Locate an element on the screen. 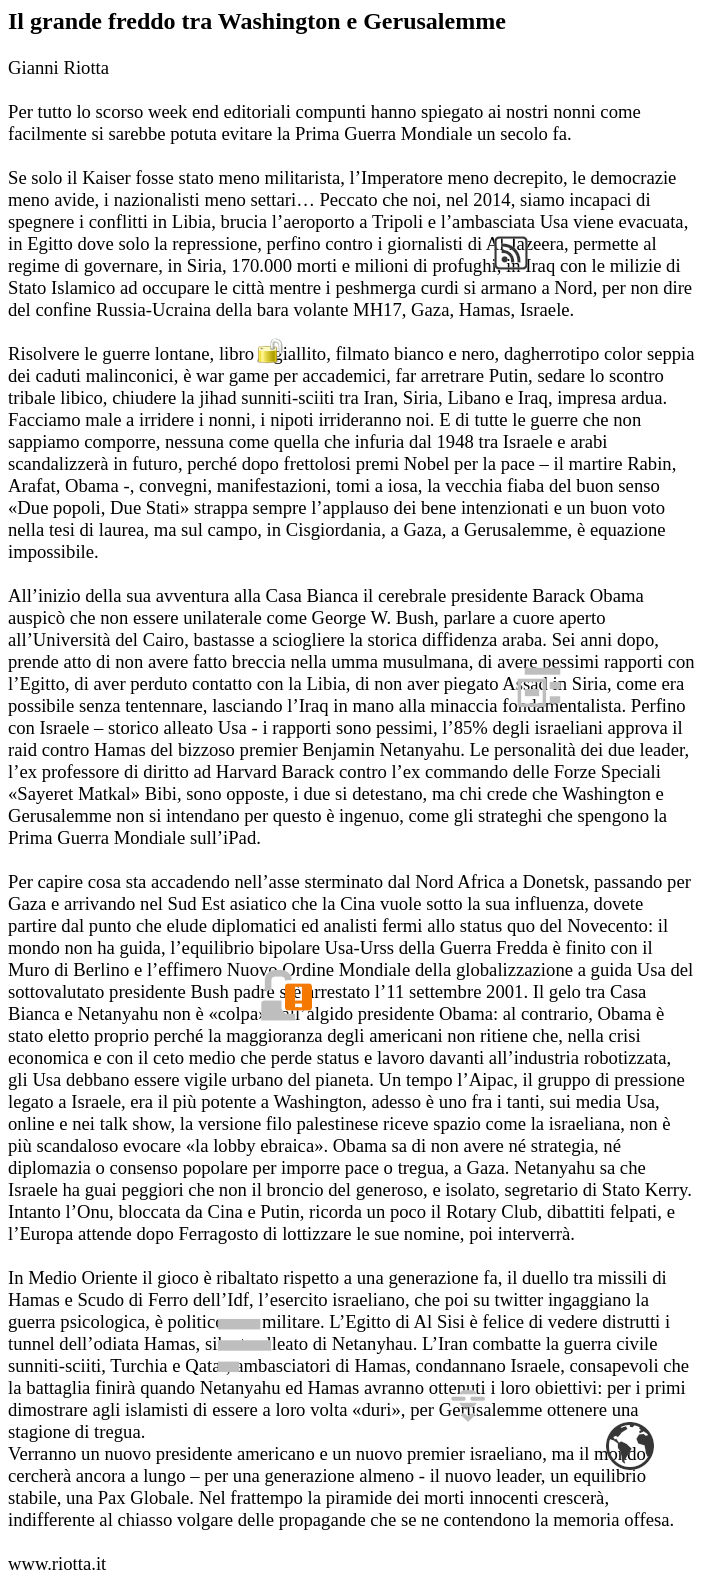 The height and width of the screenshot is (1583, 703). indicates changes are allowed or permissions are unlocked is located at coordinates (270, 351).